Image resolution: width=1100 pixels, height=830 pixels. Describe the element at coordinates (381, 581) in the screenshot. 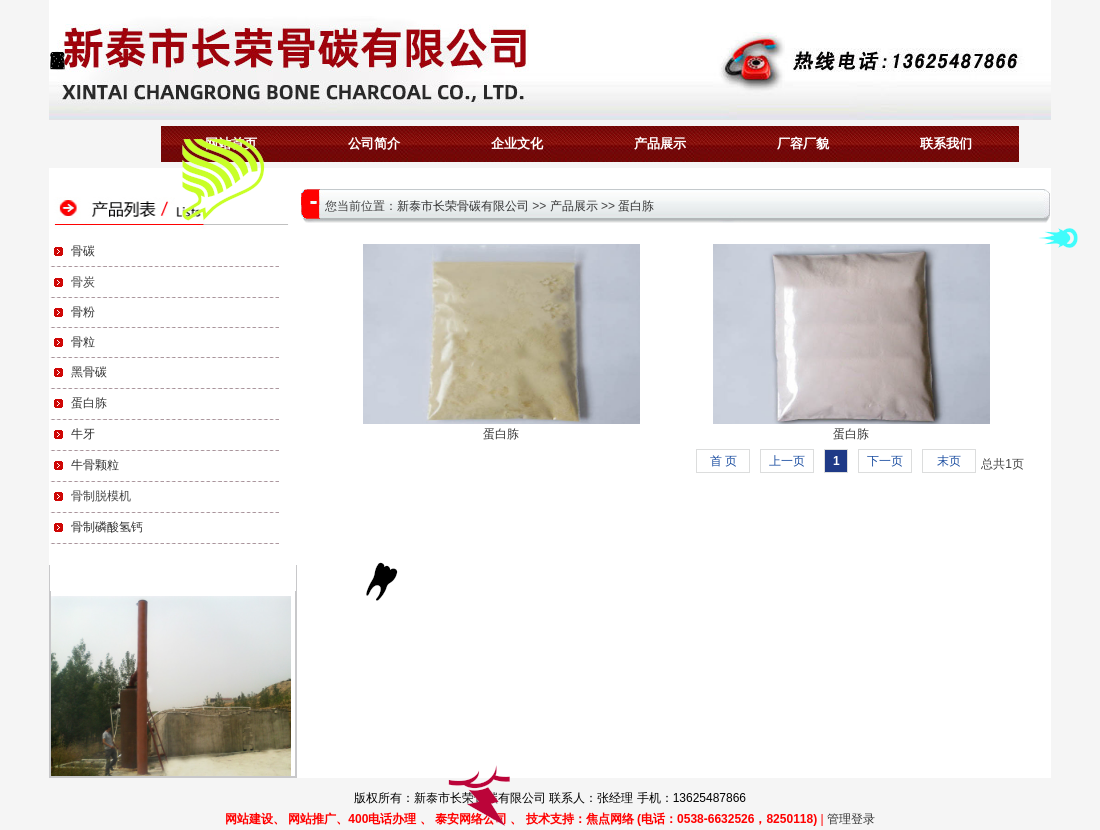

I see `access dental health information` at that location.